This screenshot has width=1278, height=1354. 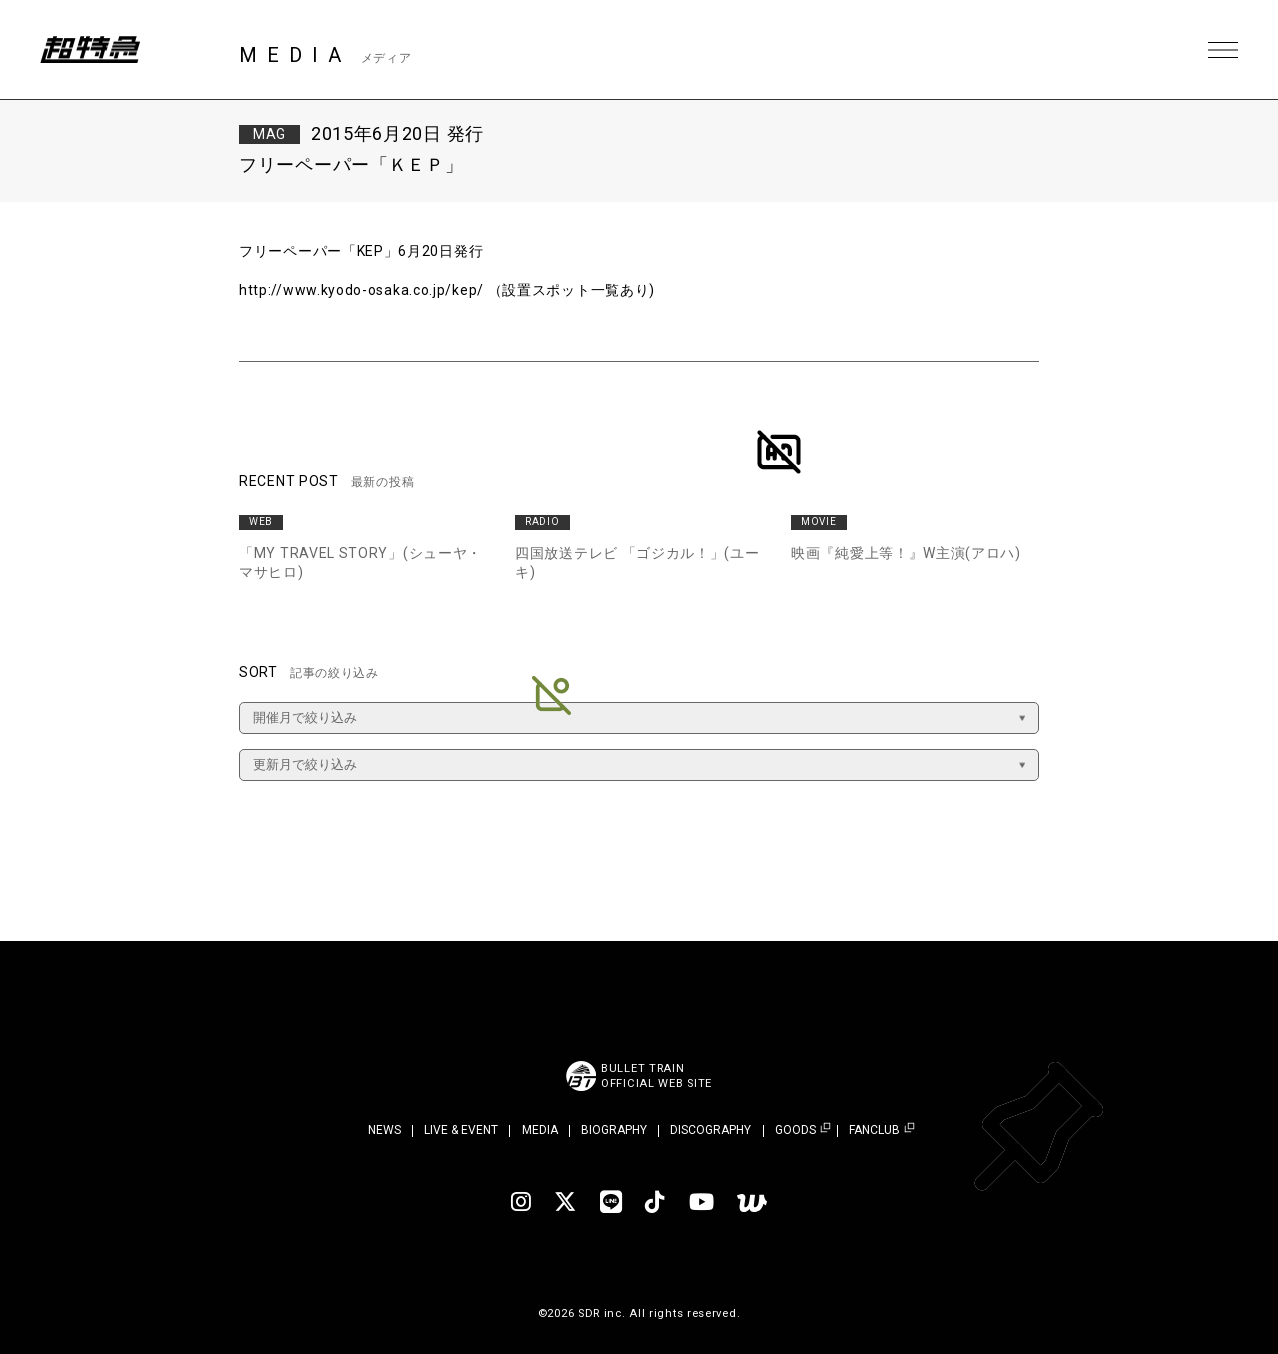 I want to click on ad-free mode enabled, so click(x=779, y=452).